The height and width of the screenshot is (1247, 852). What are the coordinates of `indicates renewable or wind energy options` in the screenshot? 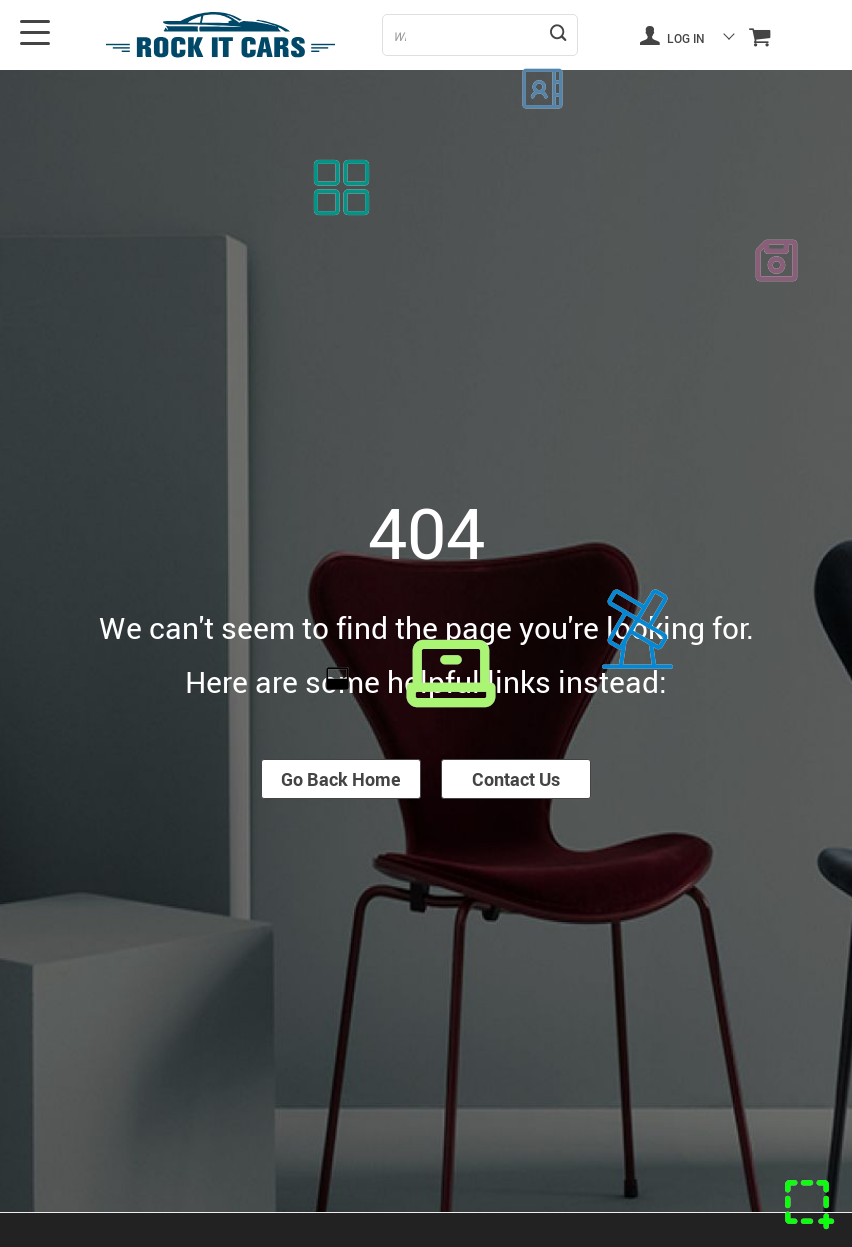 It's located at (637, 630).